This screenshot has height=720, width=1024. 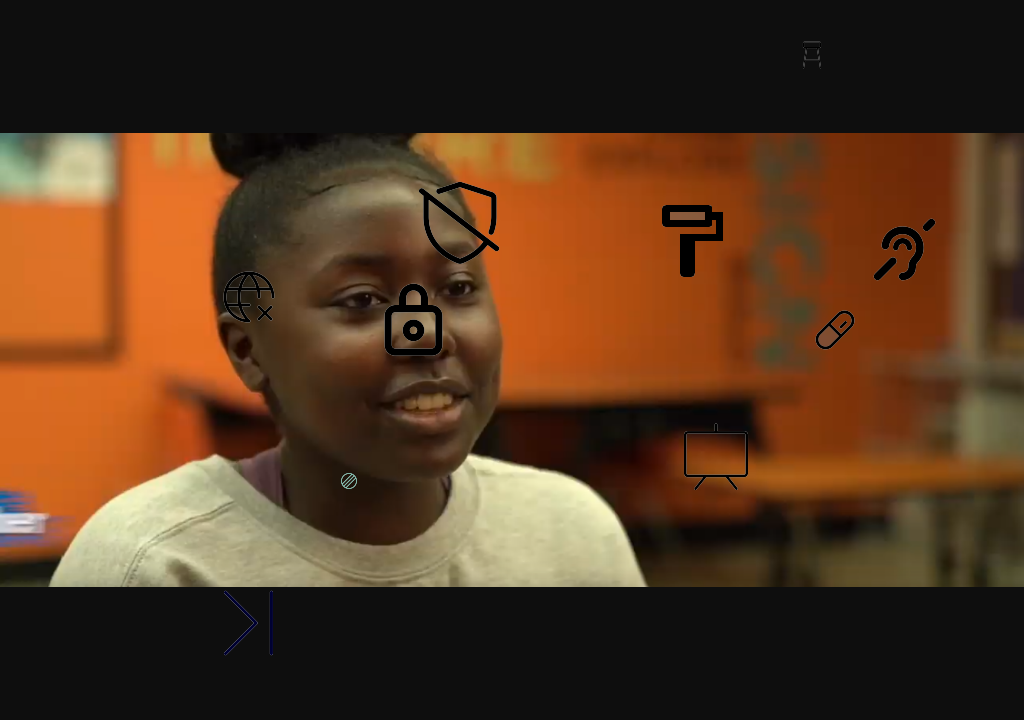 What do you see at coordinates (413, 319) in the screenshot?
I see `indicates a locked or secure item` at bounding box center [413, 319].